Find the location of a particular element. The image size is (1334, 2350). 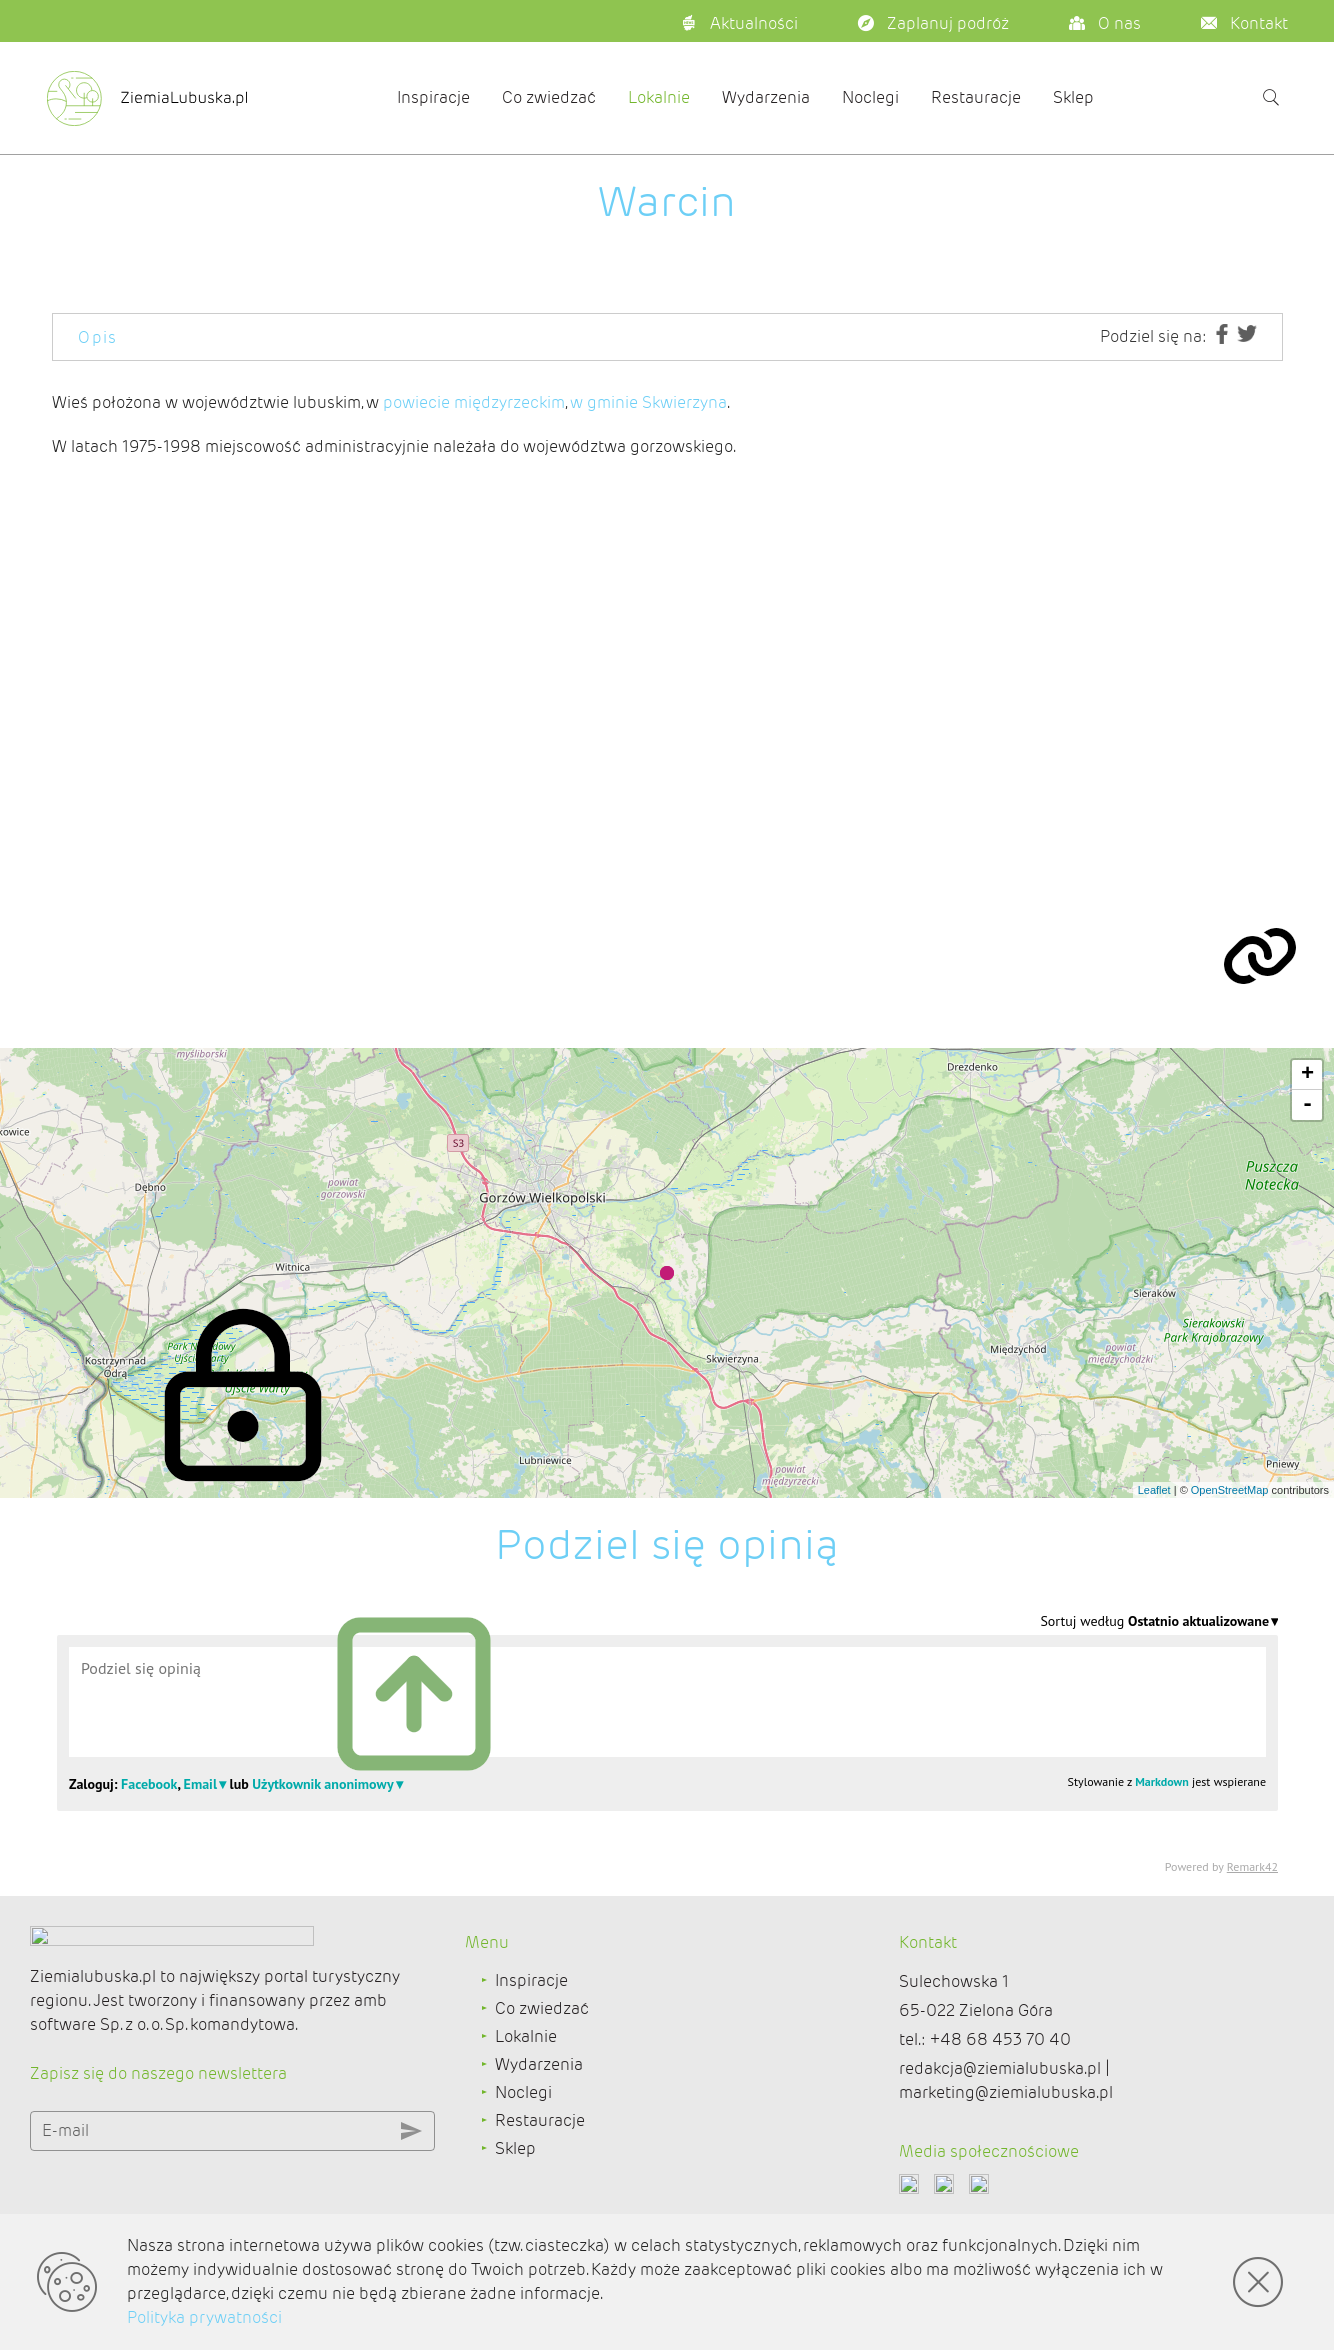

indicates a locked or secured item is located at coordinates (243, 1395).